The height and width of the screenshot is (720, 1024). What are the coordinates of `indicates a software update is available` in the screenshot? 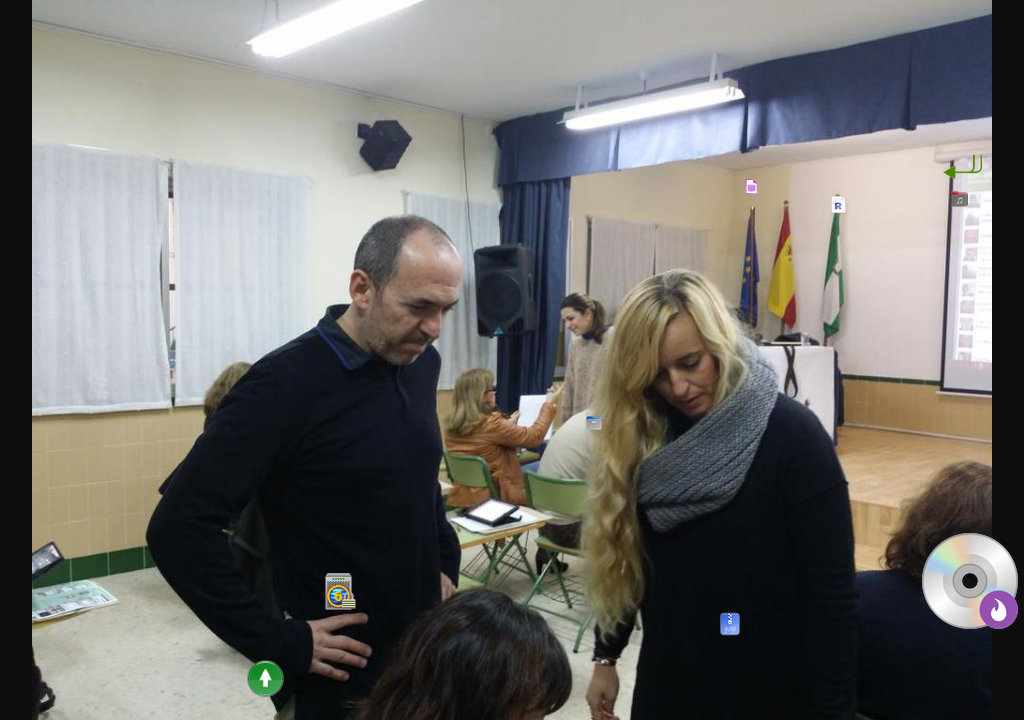 It's located at (265, 678).